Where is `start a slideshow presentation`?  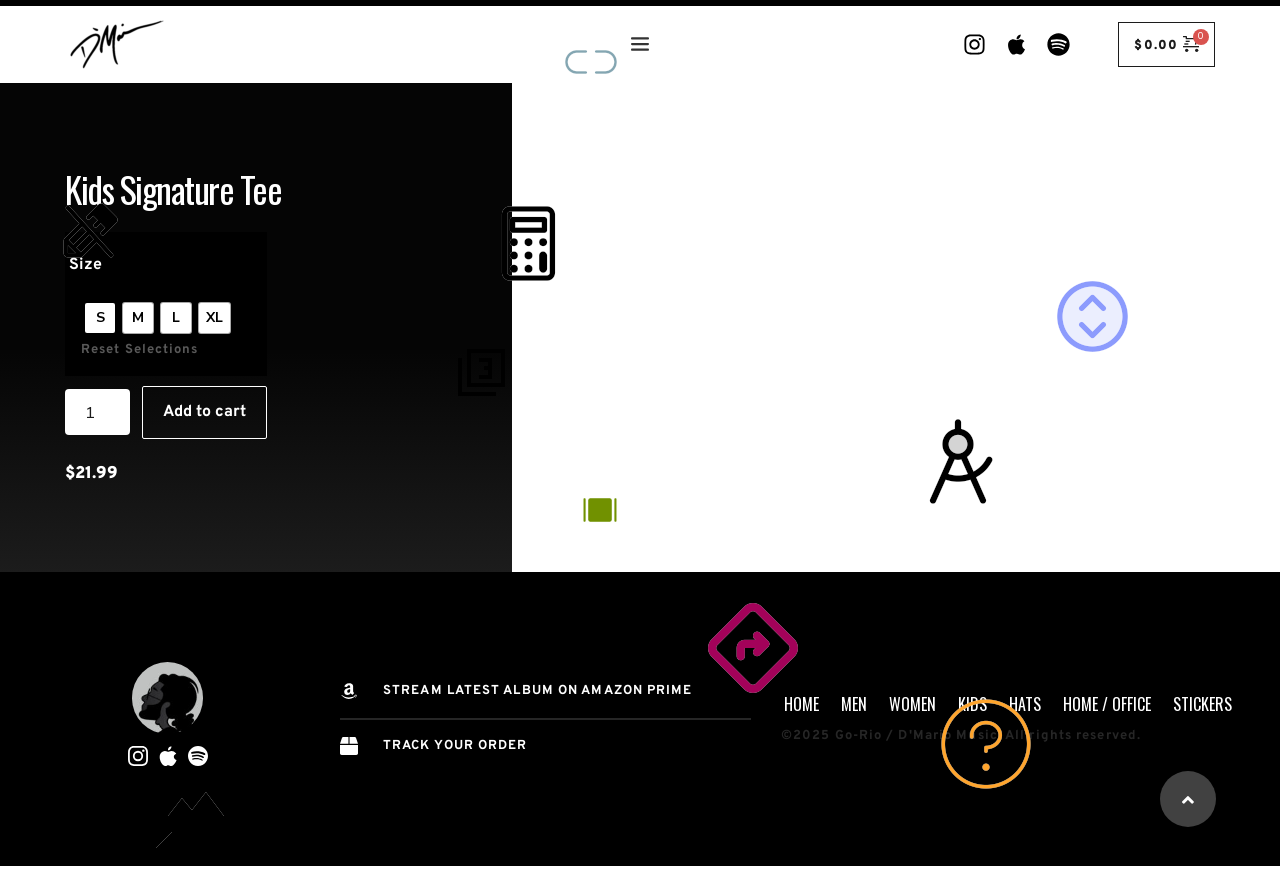 start a slideshow presentation is located at coordinates (600, 510).